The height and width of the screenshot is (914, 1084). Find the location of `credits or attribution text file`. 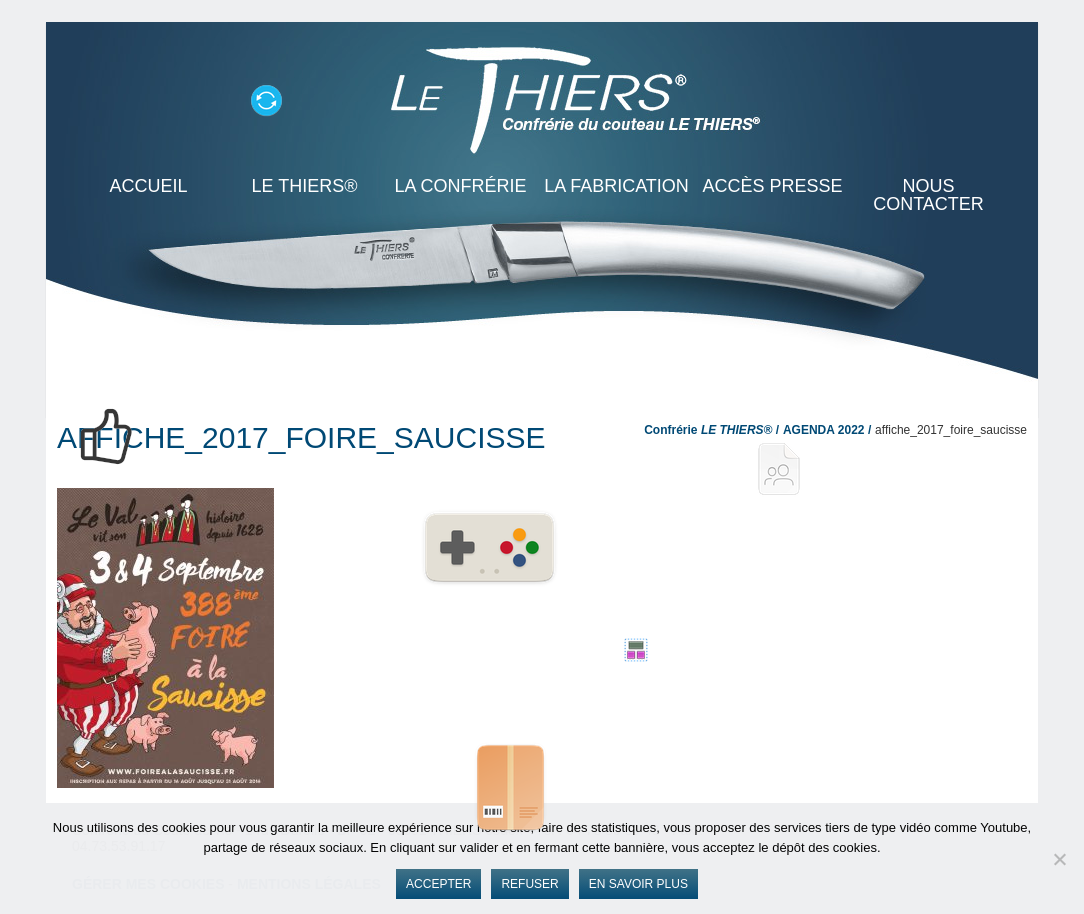

credits or attribution text file is located at coordinates (779, 469).